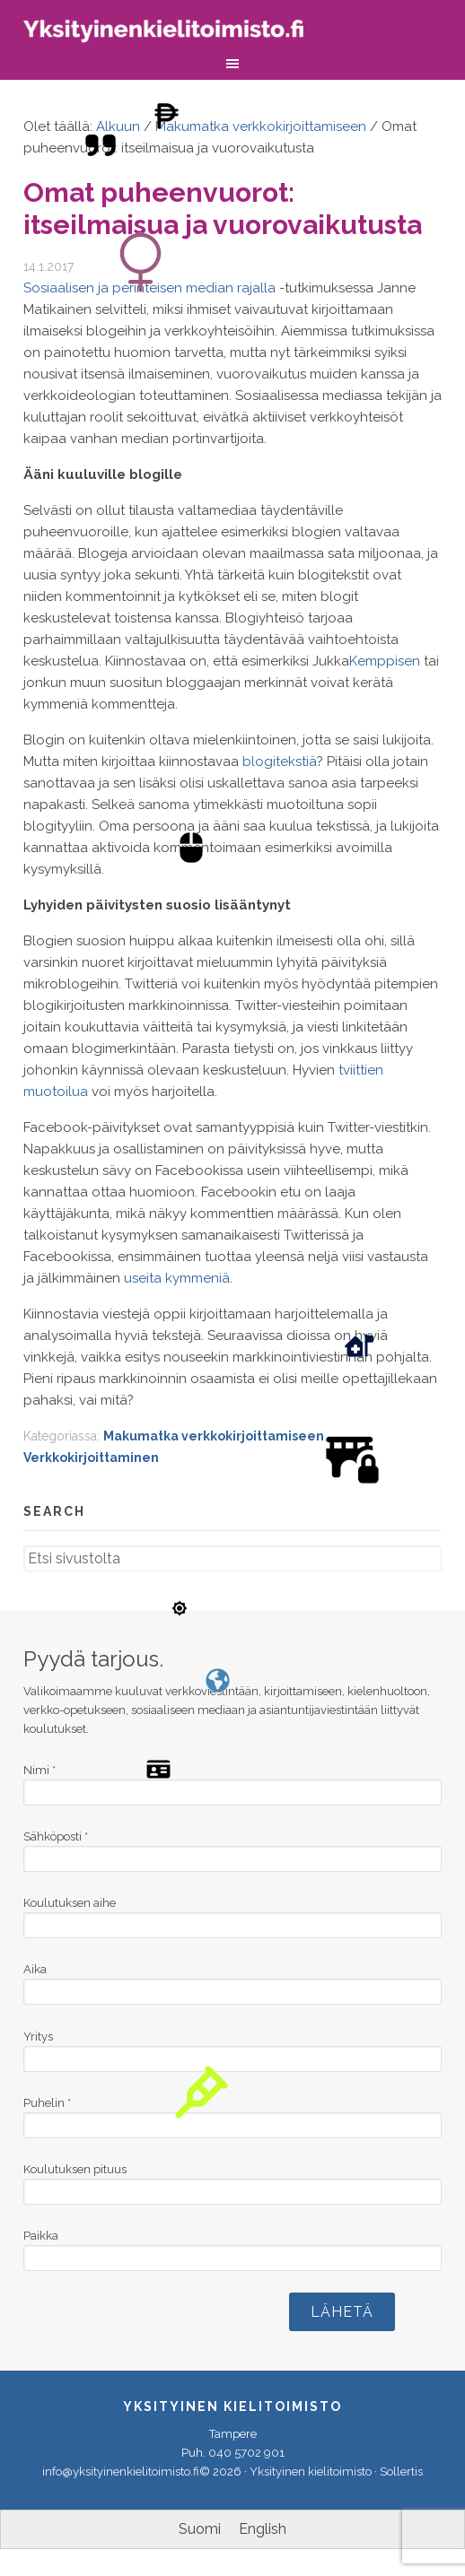  I want to click on mouse input device indicator, so click(191, 848).